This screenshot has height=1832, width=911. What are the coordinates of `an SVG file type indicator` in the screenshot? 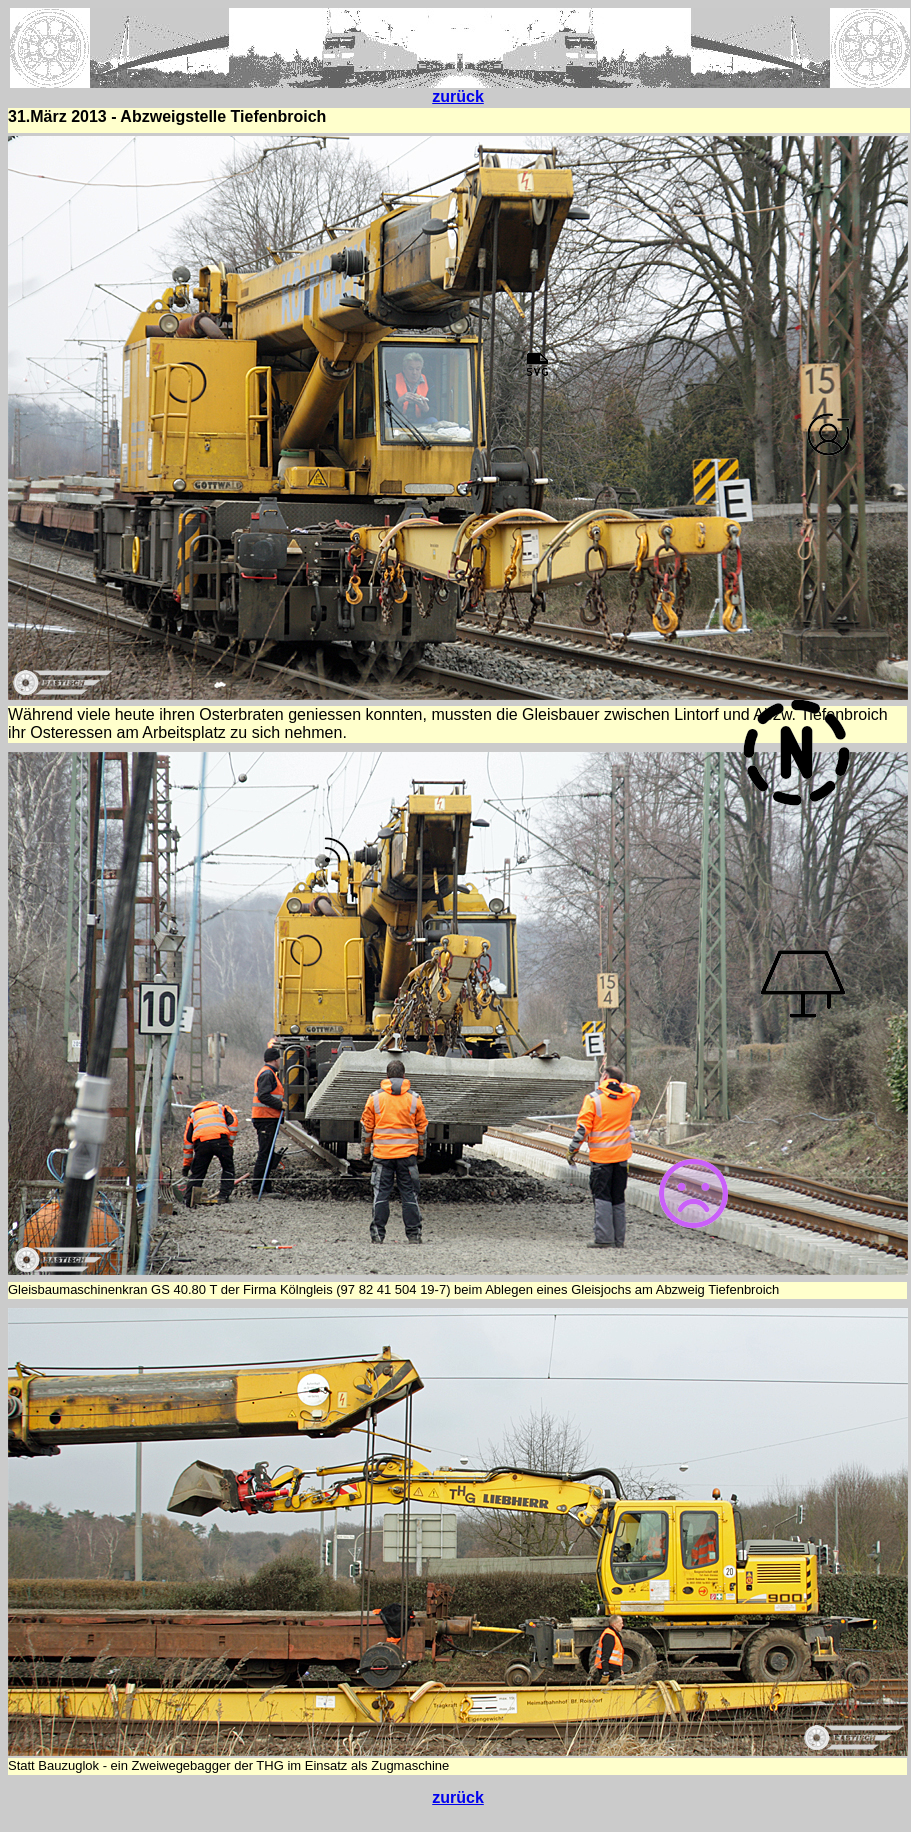 It's located at (537, 365).